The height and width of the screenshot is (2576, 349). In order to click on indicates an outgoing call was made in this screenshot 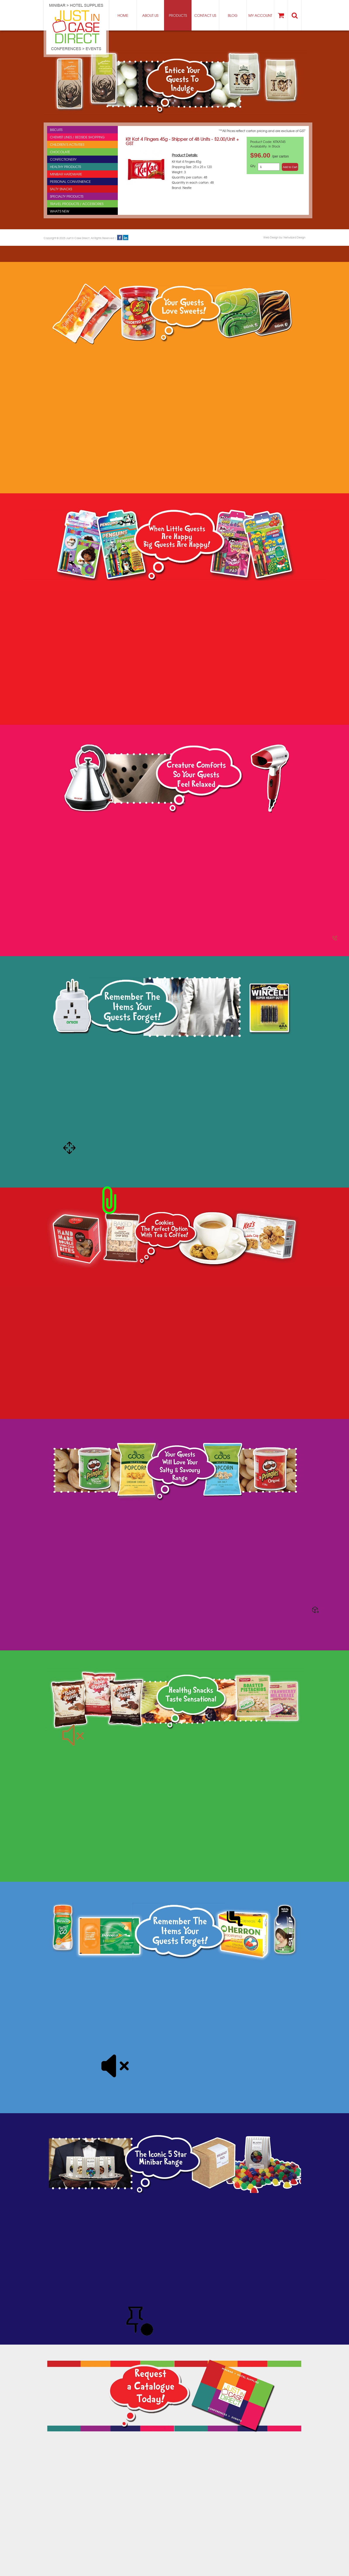, I will do `click(335, 938)`.